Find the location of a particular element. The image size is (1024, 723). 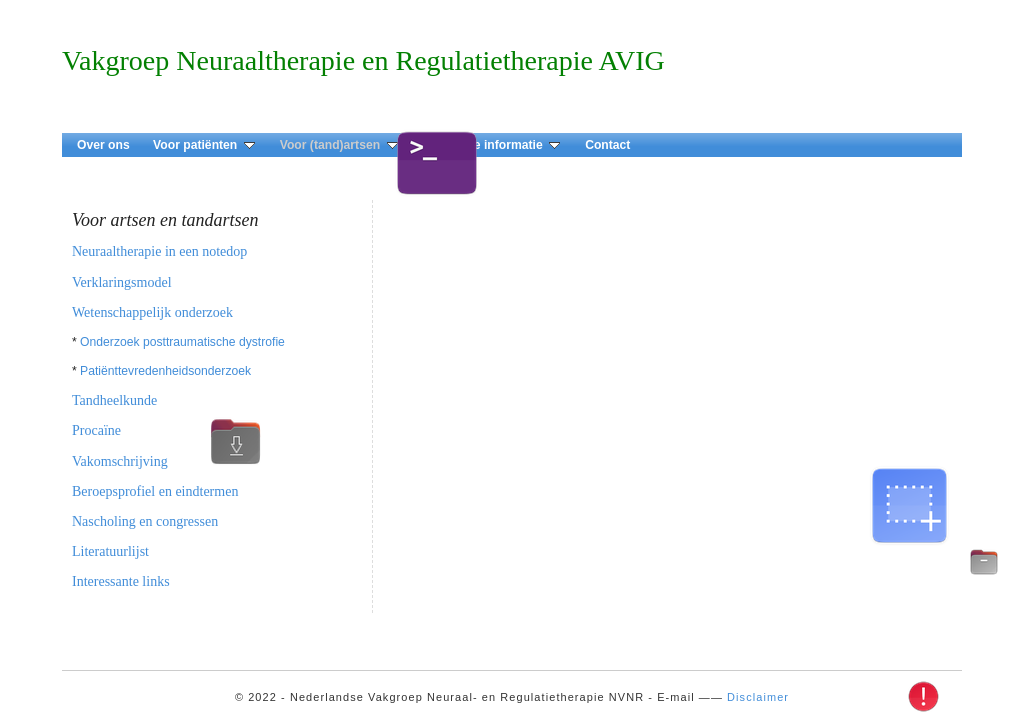

open your downloads folder is located at coordinates (235, 441).